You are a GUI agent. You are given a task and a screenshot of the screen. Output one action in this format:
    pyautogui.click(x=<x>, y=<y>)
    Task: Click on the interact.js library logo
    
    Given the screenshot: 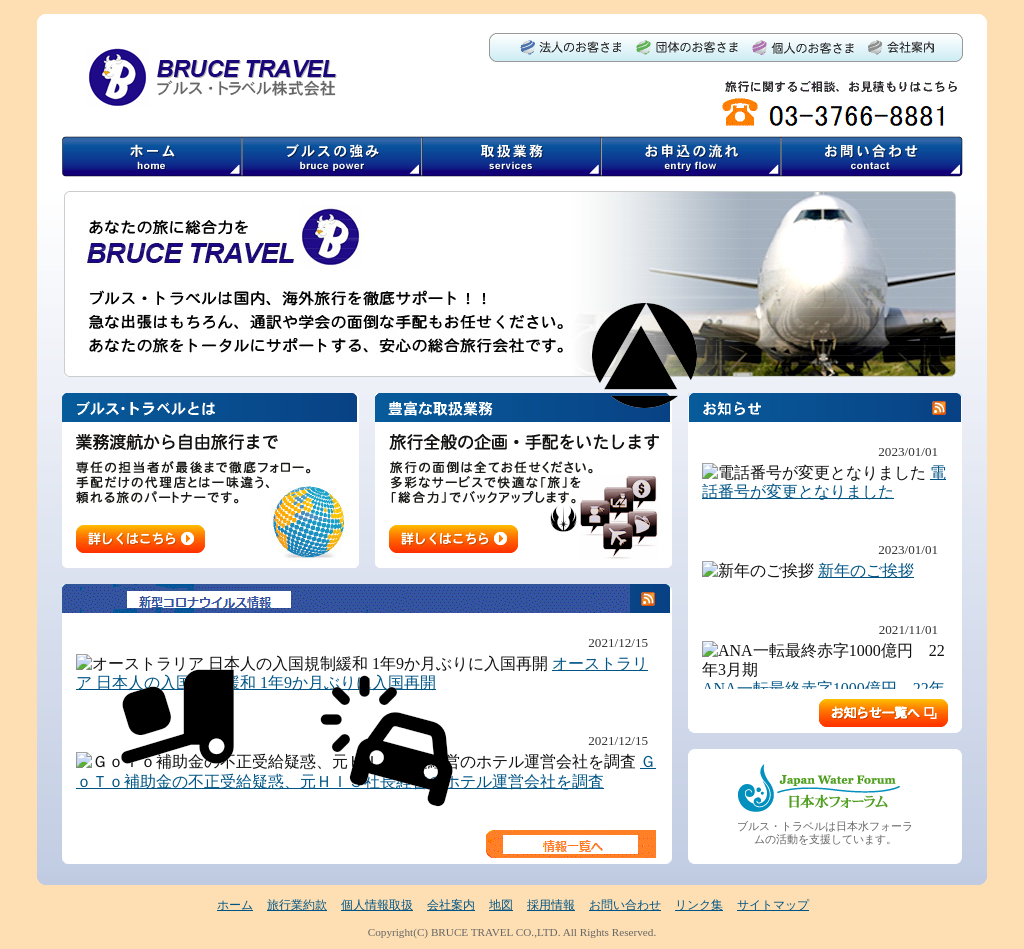 What is the action you would take?
    pyautogui.click(x=644, y=355)
    